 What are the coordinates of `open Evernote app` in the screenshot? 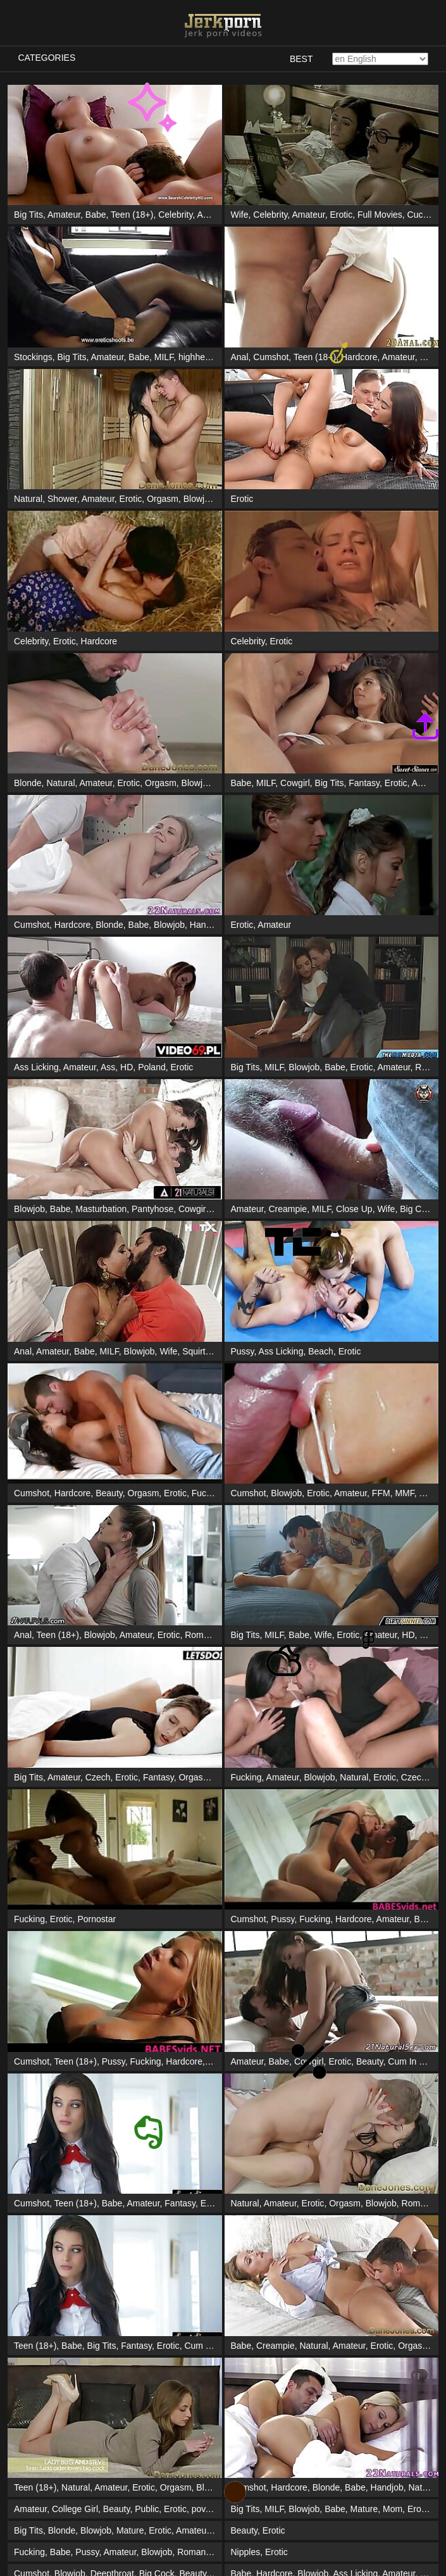 It's located at (148, 2131).